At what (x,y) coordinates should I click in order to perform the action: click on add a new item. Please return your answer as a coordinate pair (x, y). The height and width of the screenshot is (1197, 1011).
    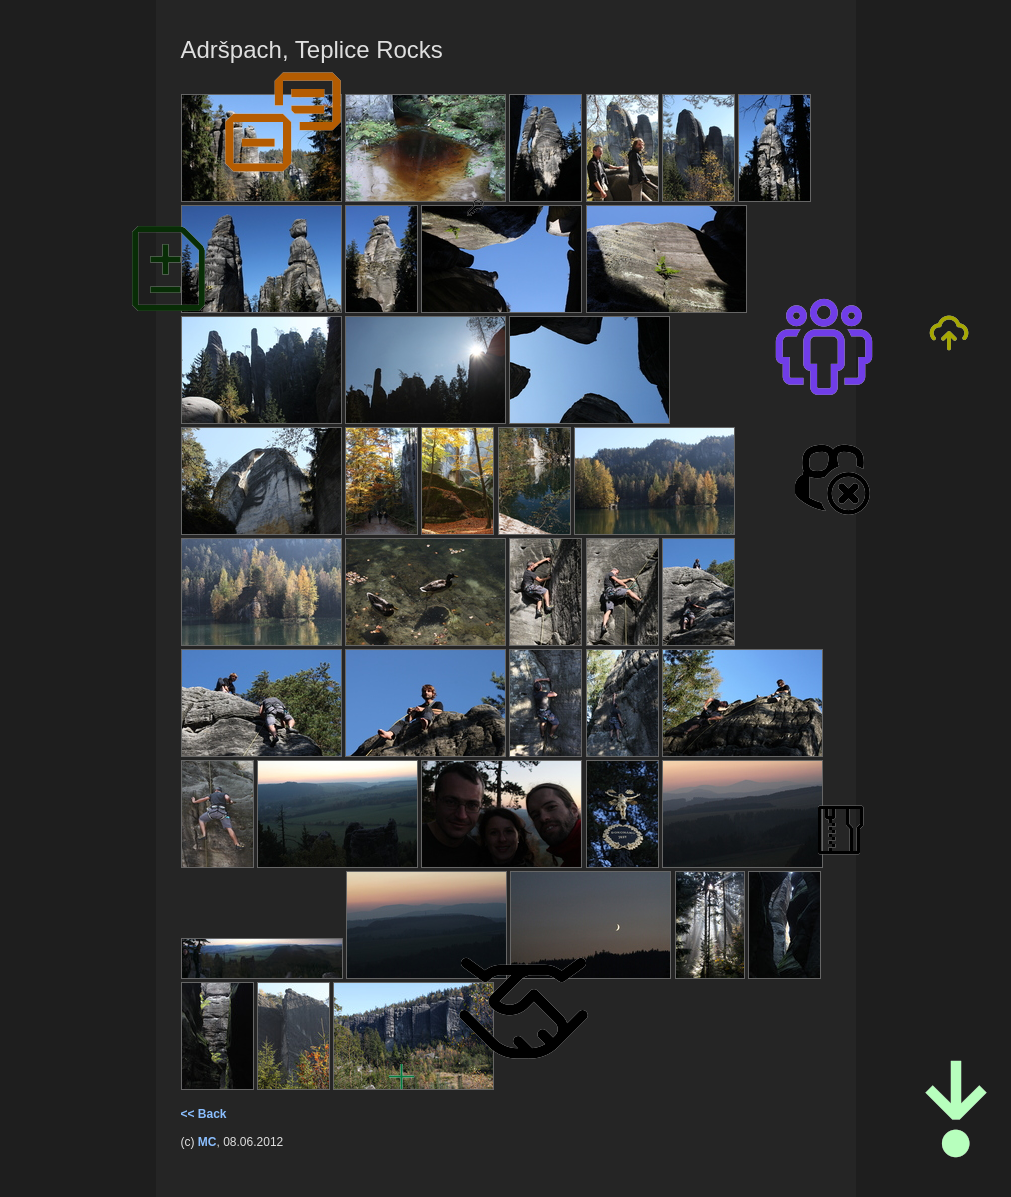
    Looking at the image, I should click on (402, 1077).